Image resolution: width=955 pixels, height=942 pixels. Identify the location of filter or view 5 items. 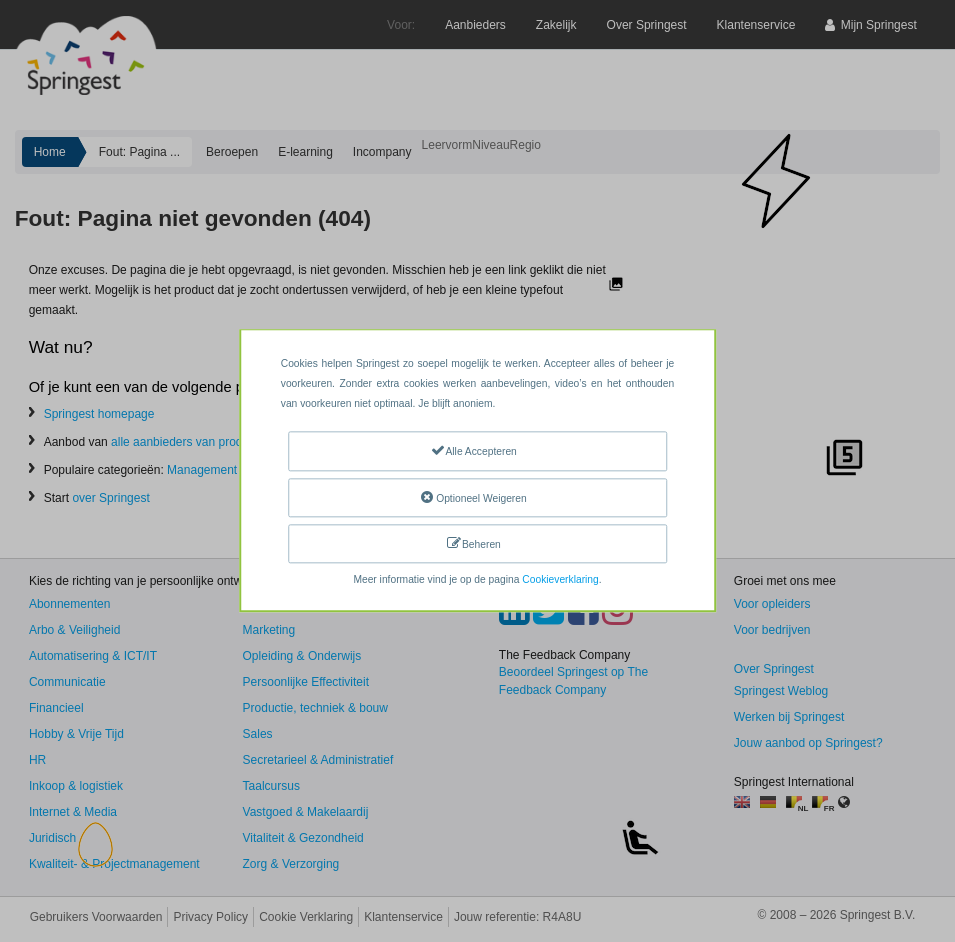
(844, 457).